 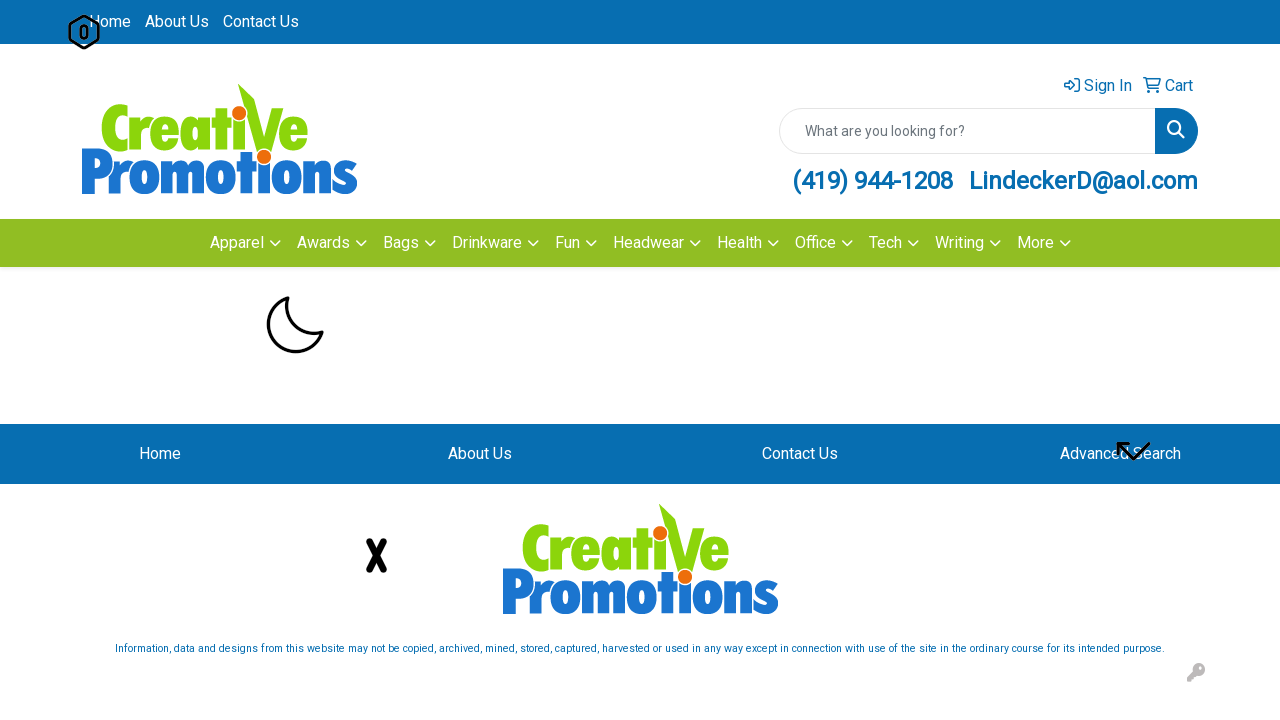 I want to click on indicates an "O" option or category in a hexagonal badge, so click(x=84, y=32).